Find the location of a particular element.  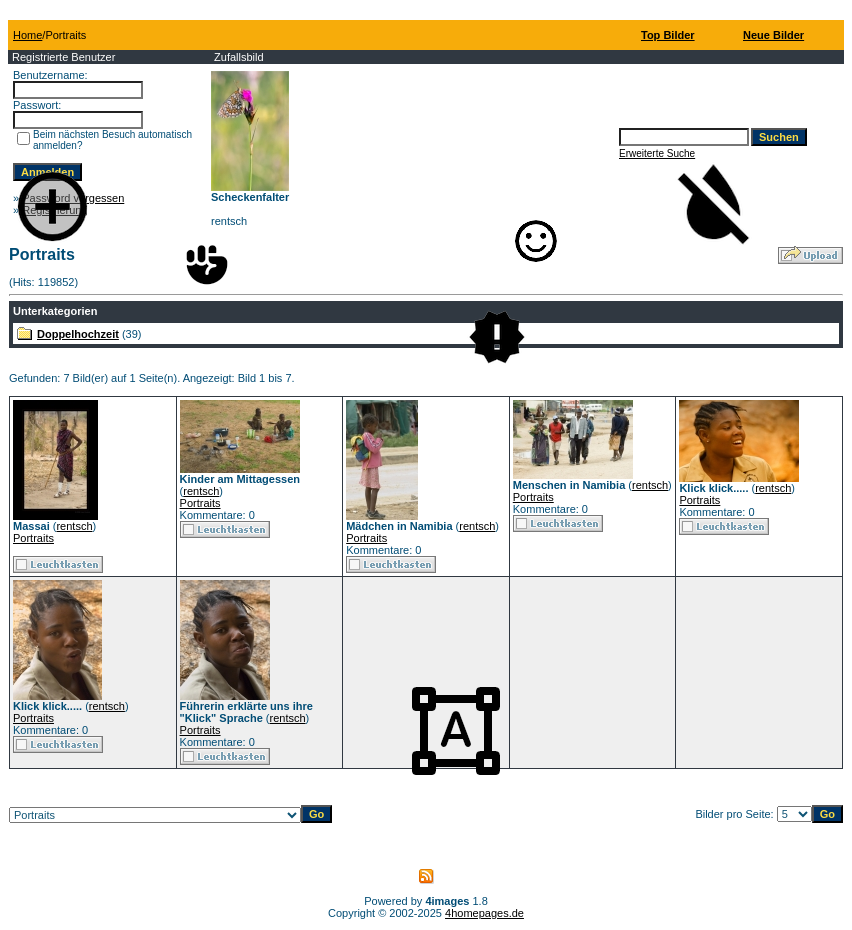

rate your experience with a positive reaction is located at coordinates (536, 241).